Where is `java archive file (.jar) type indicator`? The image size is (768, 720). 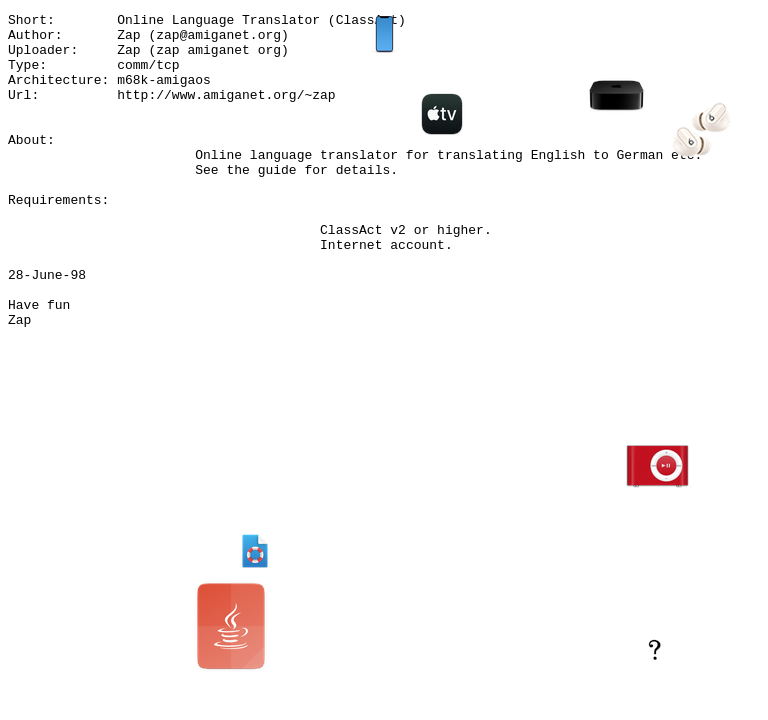
java archive file (.jar) type indicator is located at coordinates (231, 626).